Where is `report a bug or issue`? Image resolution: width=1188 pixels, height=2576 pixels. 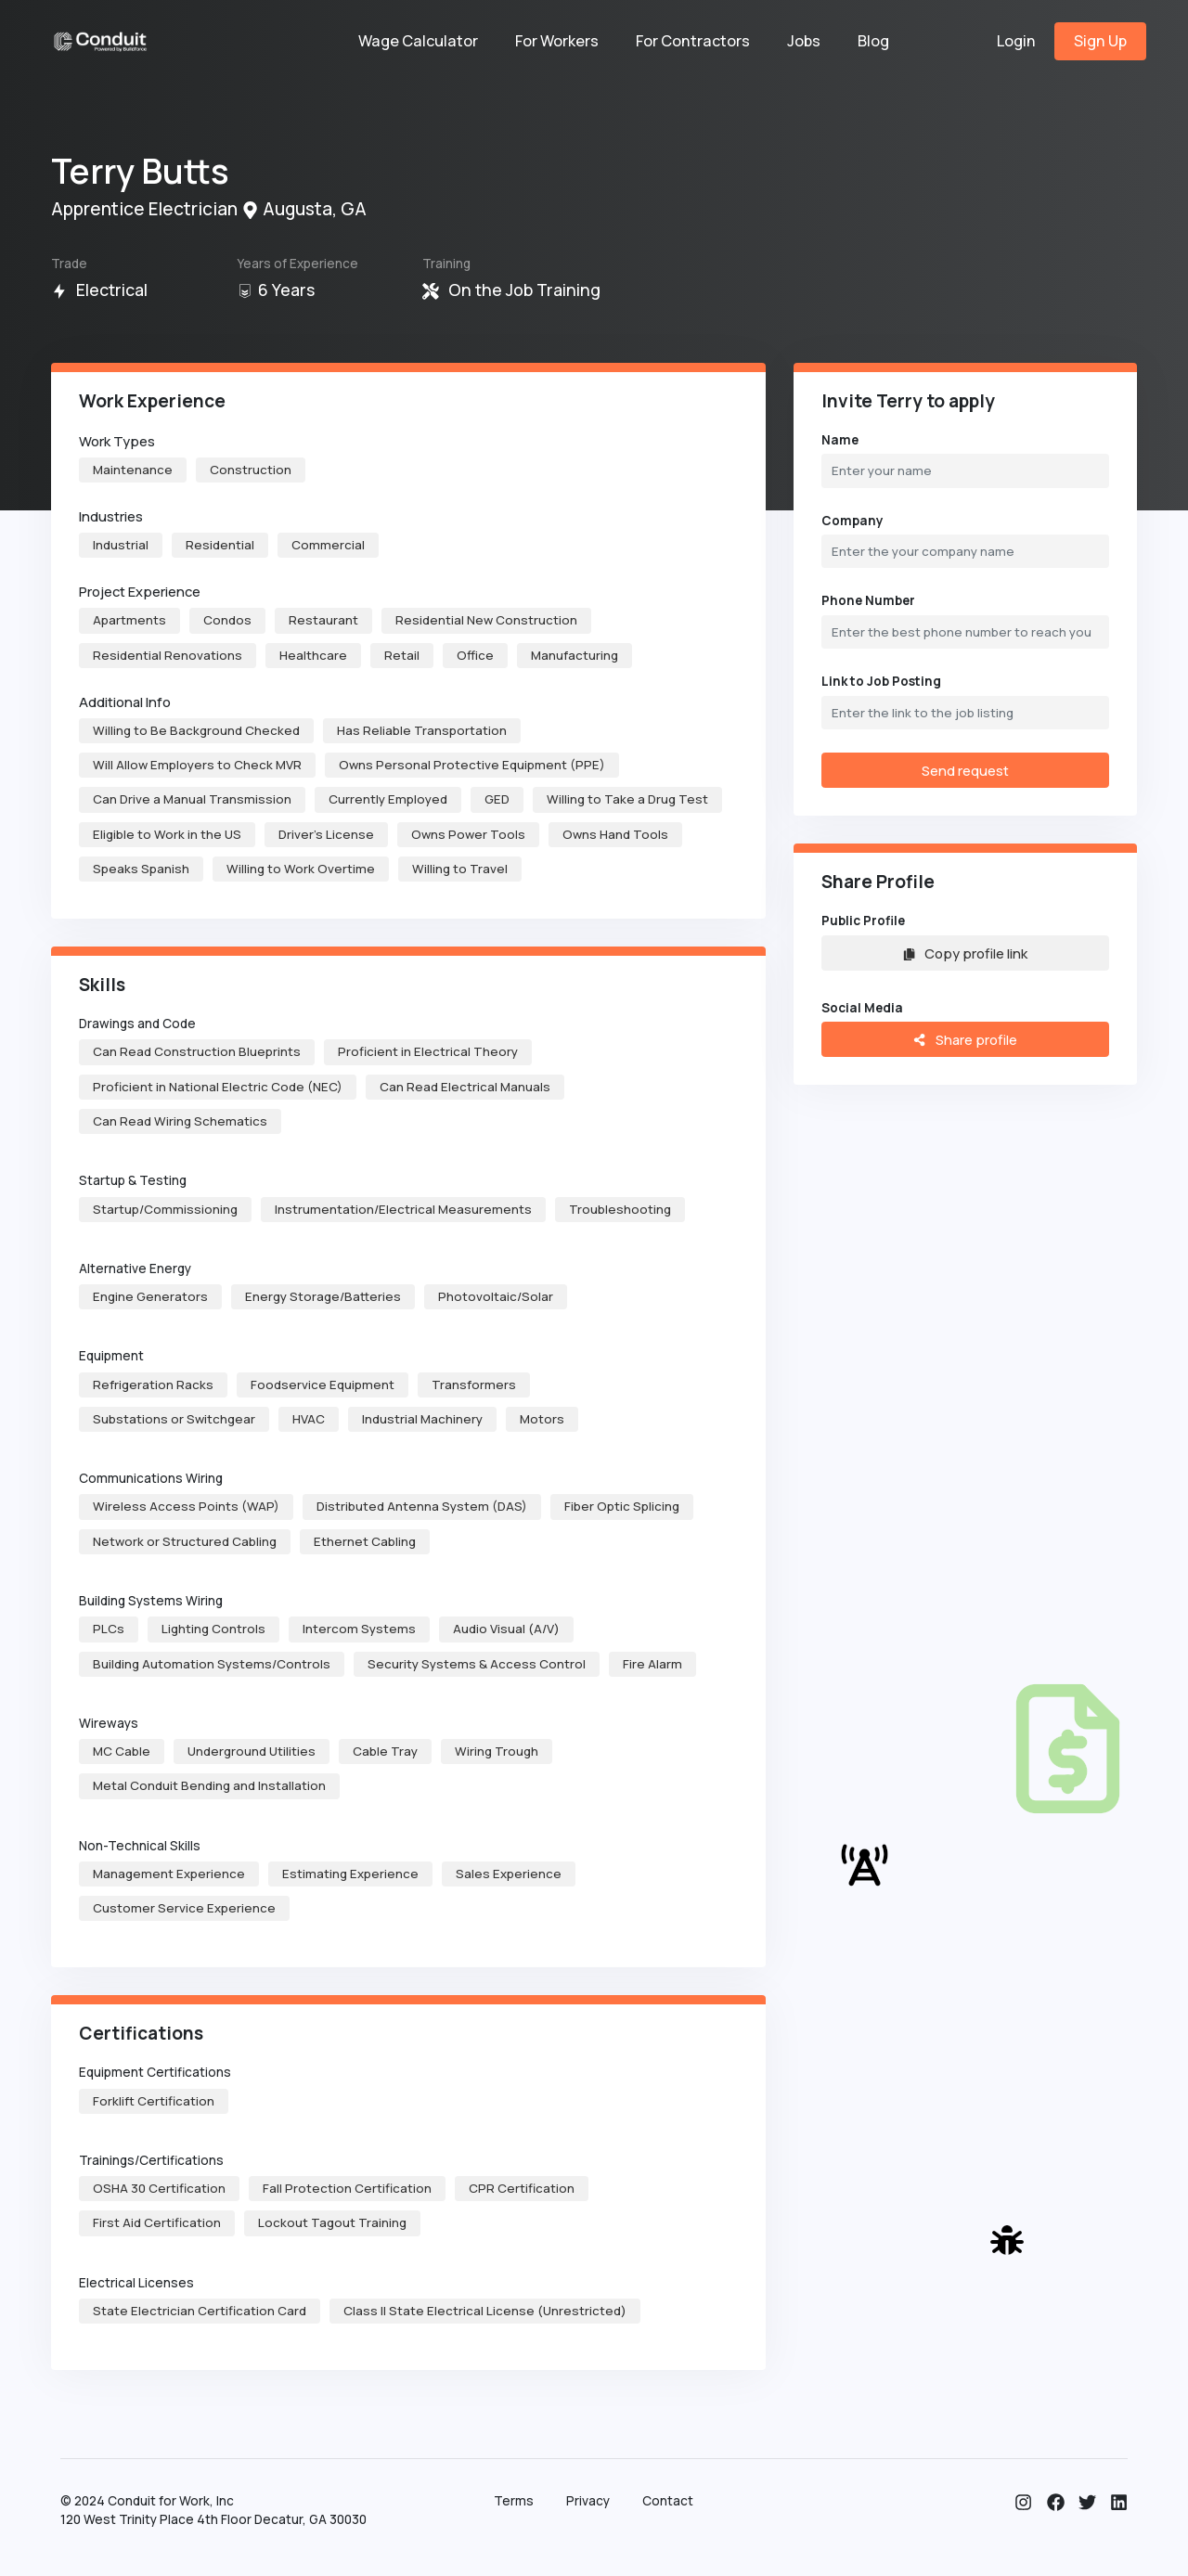 report a bug or issue is located at coordinates (1007, 2240).